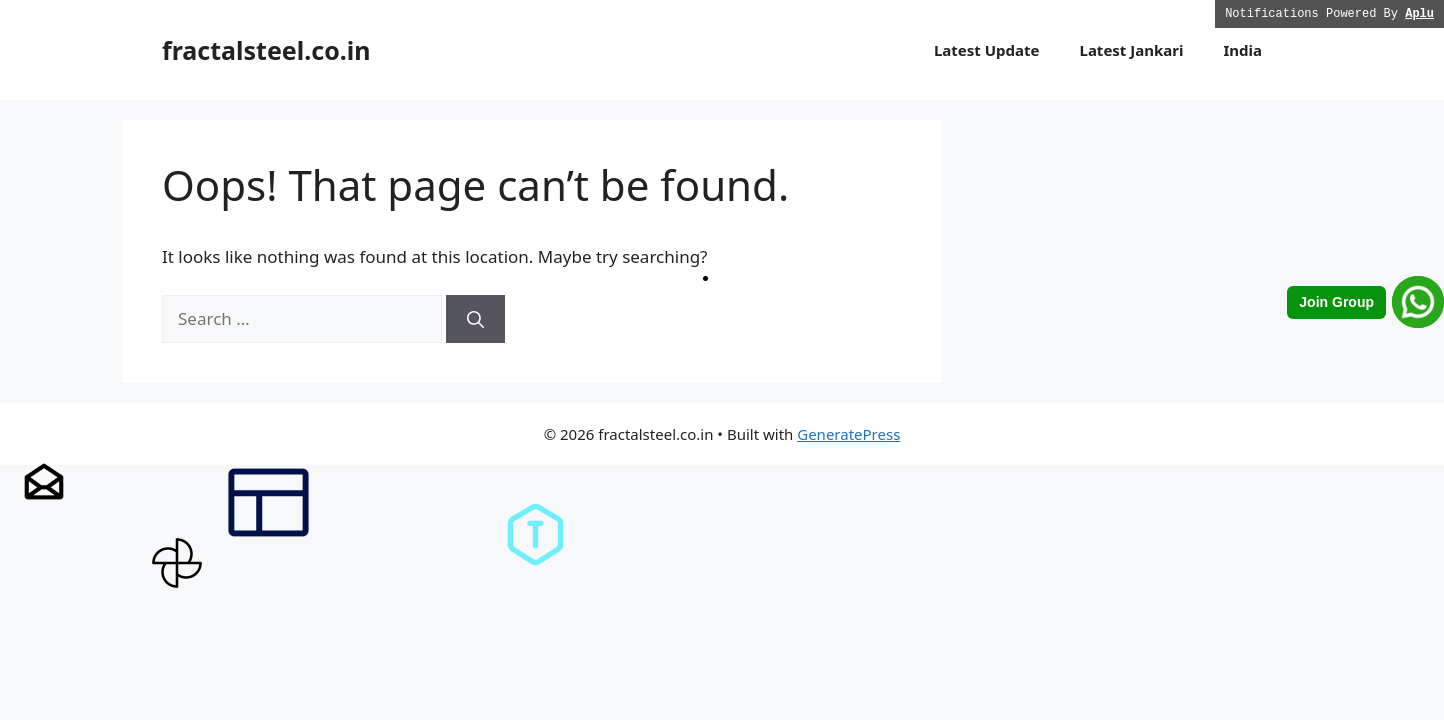 The image size is (1444, 720). What do you see at coordinates (535, 534) in the screenshot?
I see `indicates a category or tag starting with "T"` at bounding box center [535, 534].